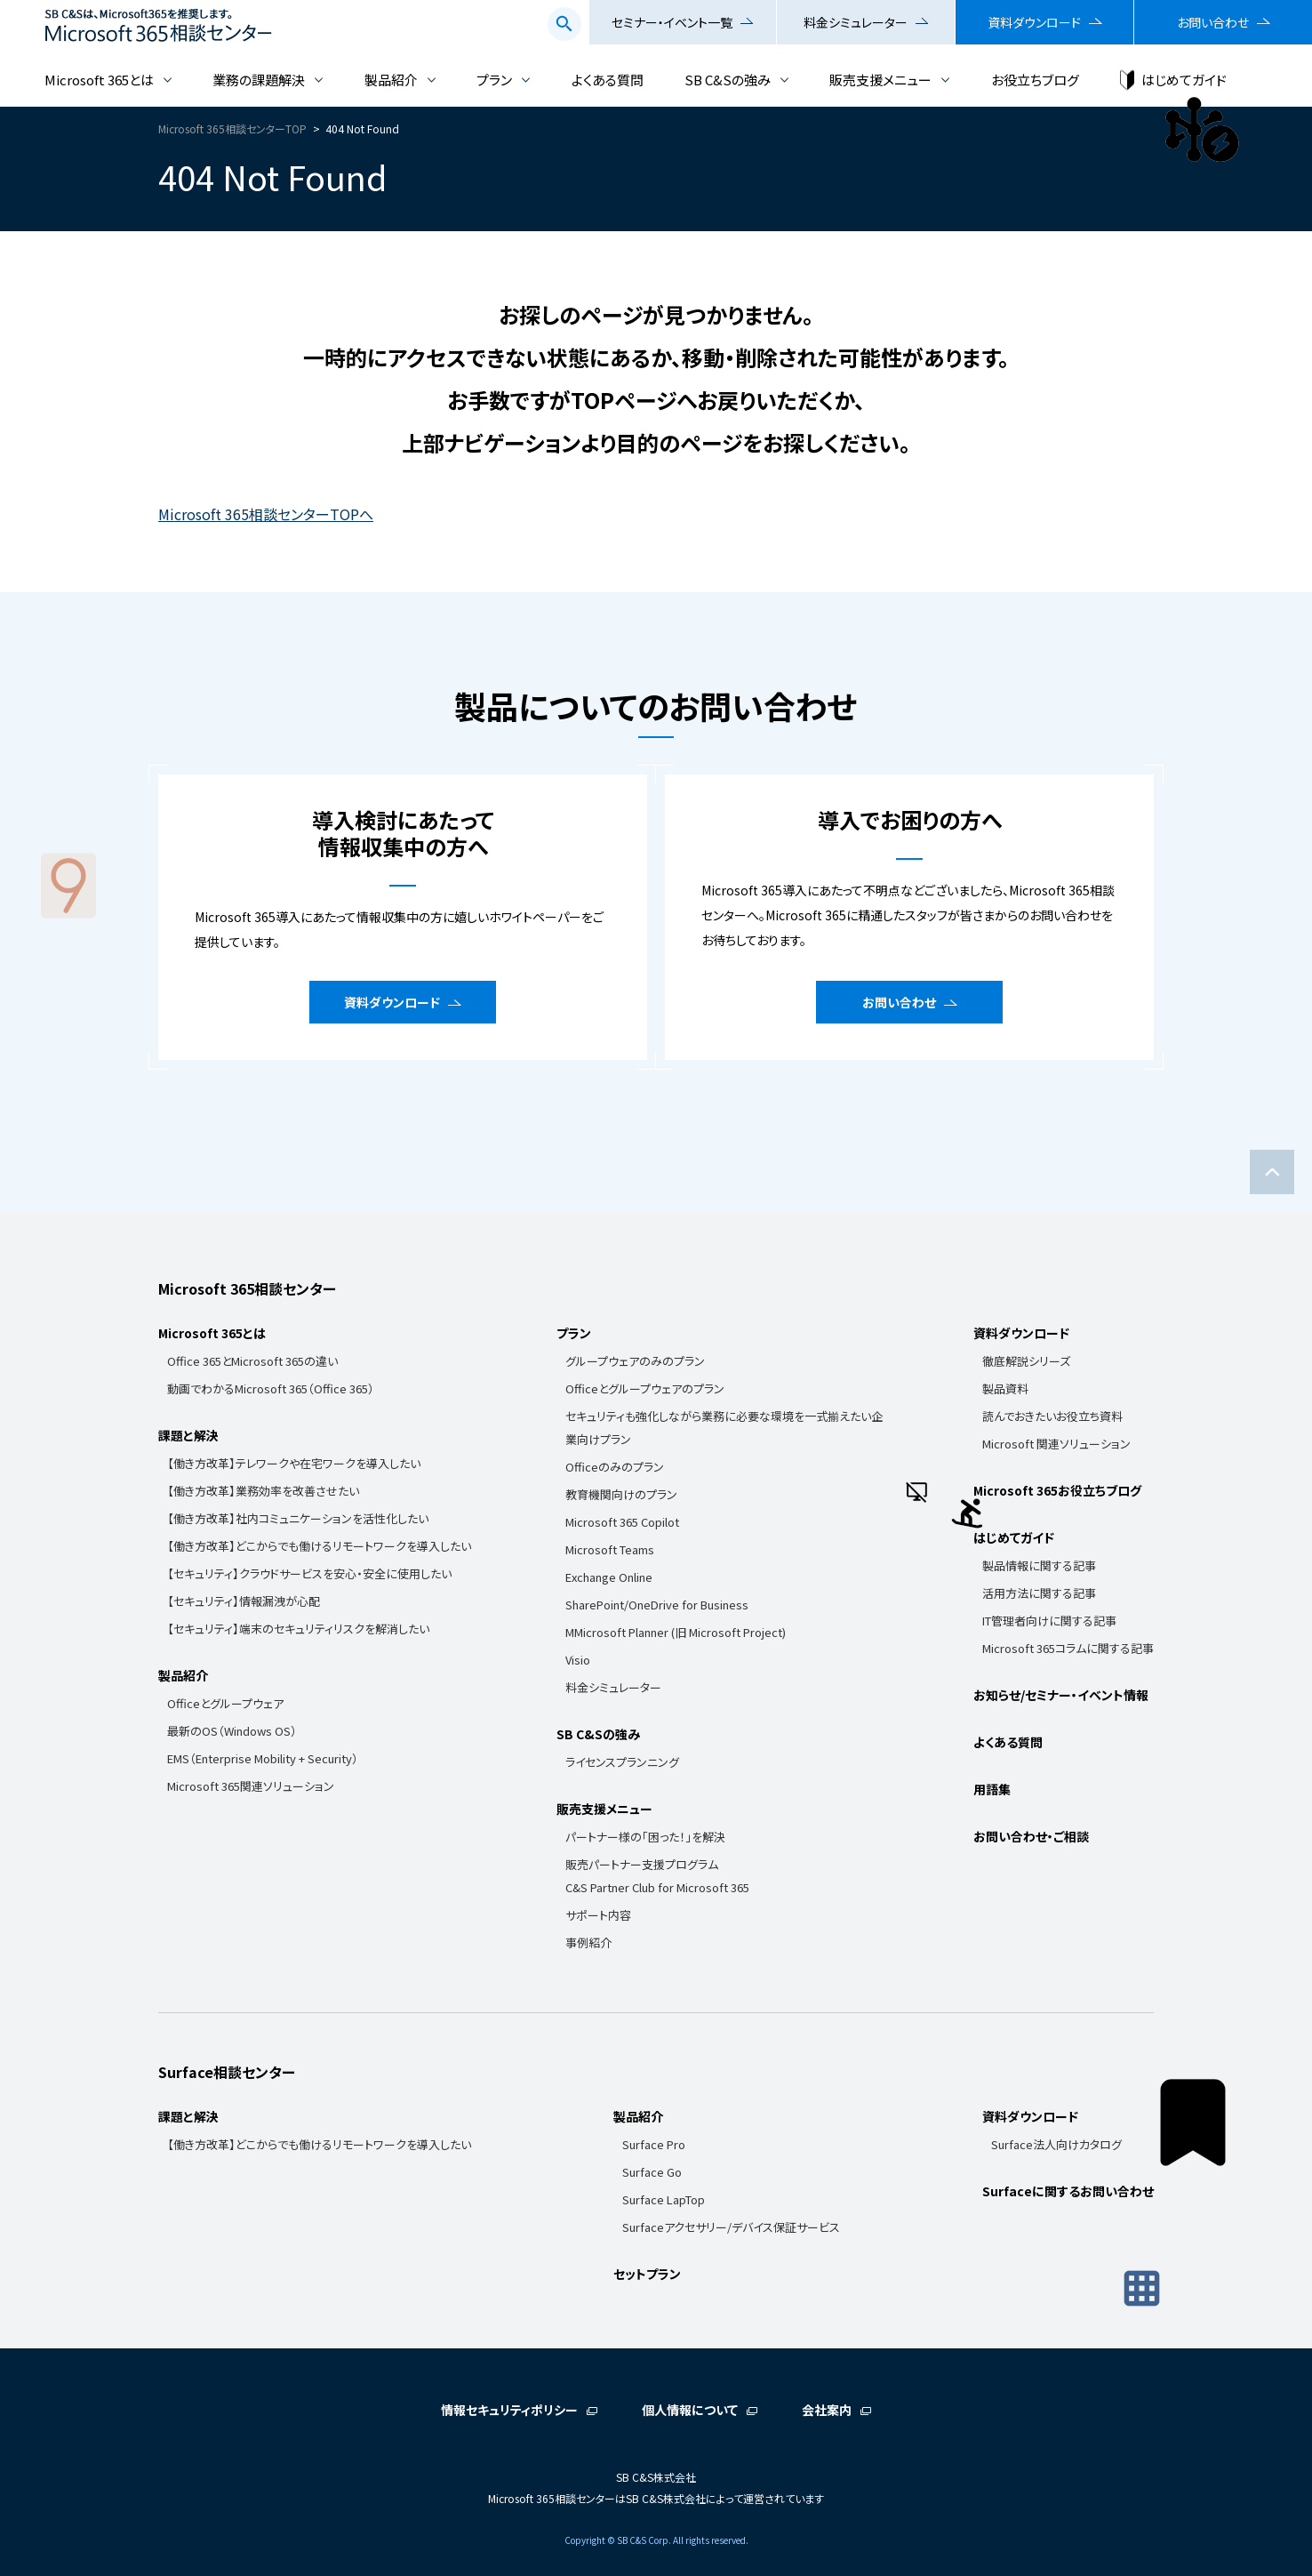 This screenshot has width=1312, height=2576. I want to click on indicates the number nine in a sequence or list, so click(68, 886).